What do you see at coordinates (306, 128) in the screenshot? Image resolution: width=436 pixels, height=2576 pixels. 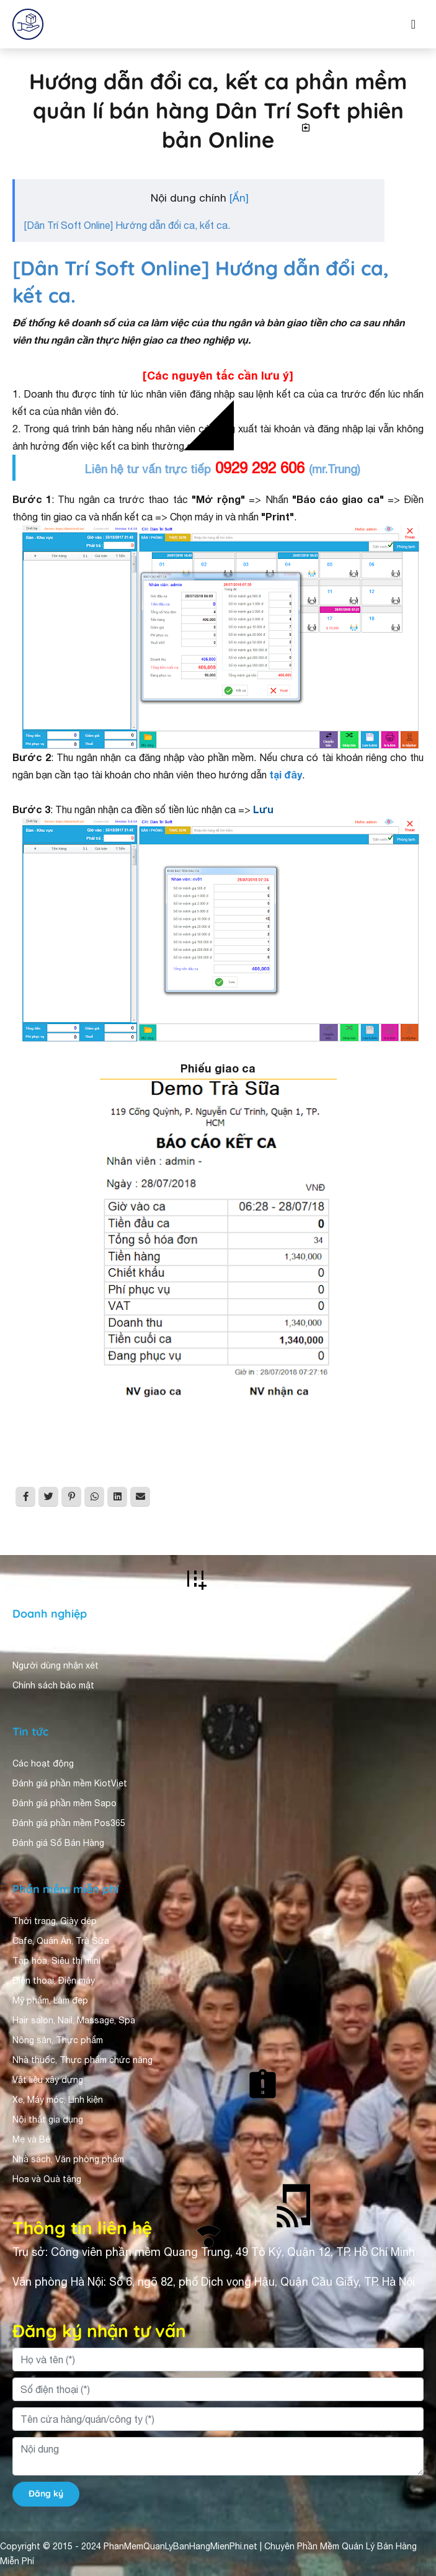 I see `return or send back an assignment` at bounding box center [306, 128].